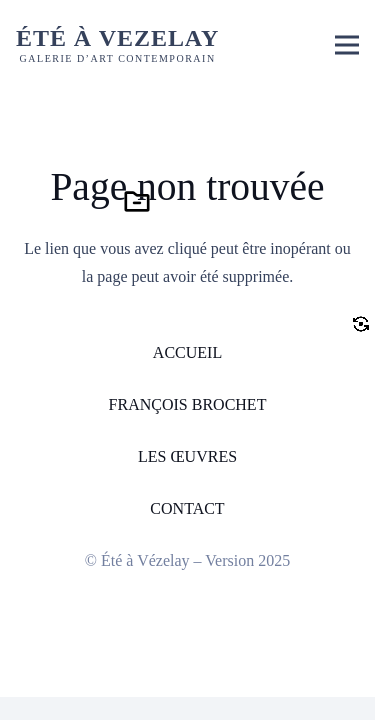 The height and width of the screenshot is (720, 375). Describe the element at coordinates (137, 201) in the screenshot. I see `remove a folder` at that location.